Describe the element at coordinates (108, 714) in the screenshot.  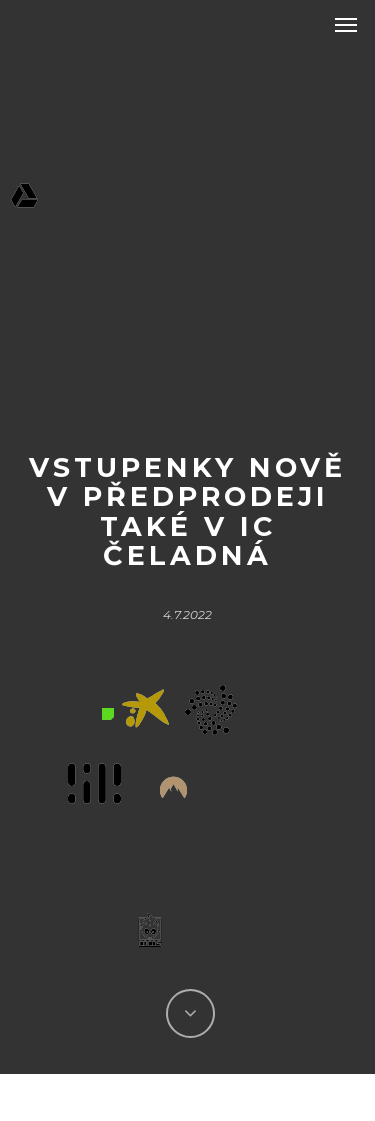
I see `create a new sticky note` at that location.